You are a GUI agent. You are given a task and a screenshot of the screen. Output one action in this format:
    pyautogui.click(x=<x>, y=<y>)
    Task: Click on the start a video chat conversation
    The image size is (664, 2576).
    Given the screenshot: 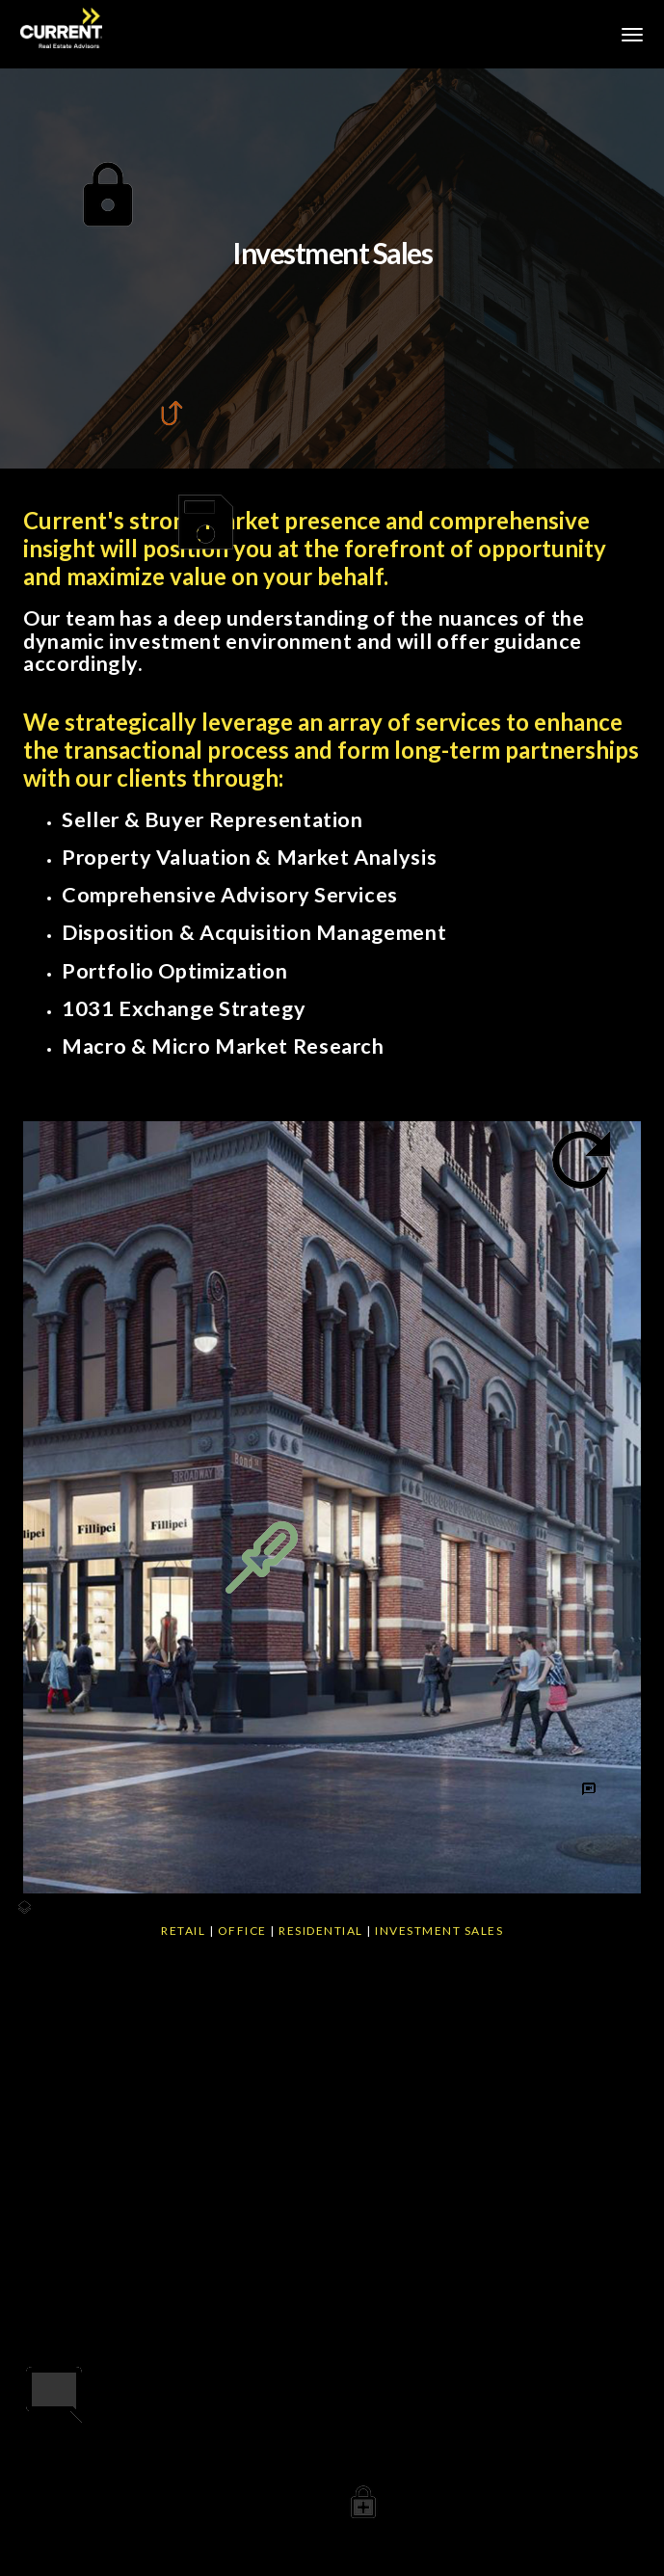 What is the action you would take?
    pyautogui.click(x=589, y=1789)
    